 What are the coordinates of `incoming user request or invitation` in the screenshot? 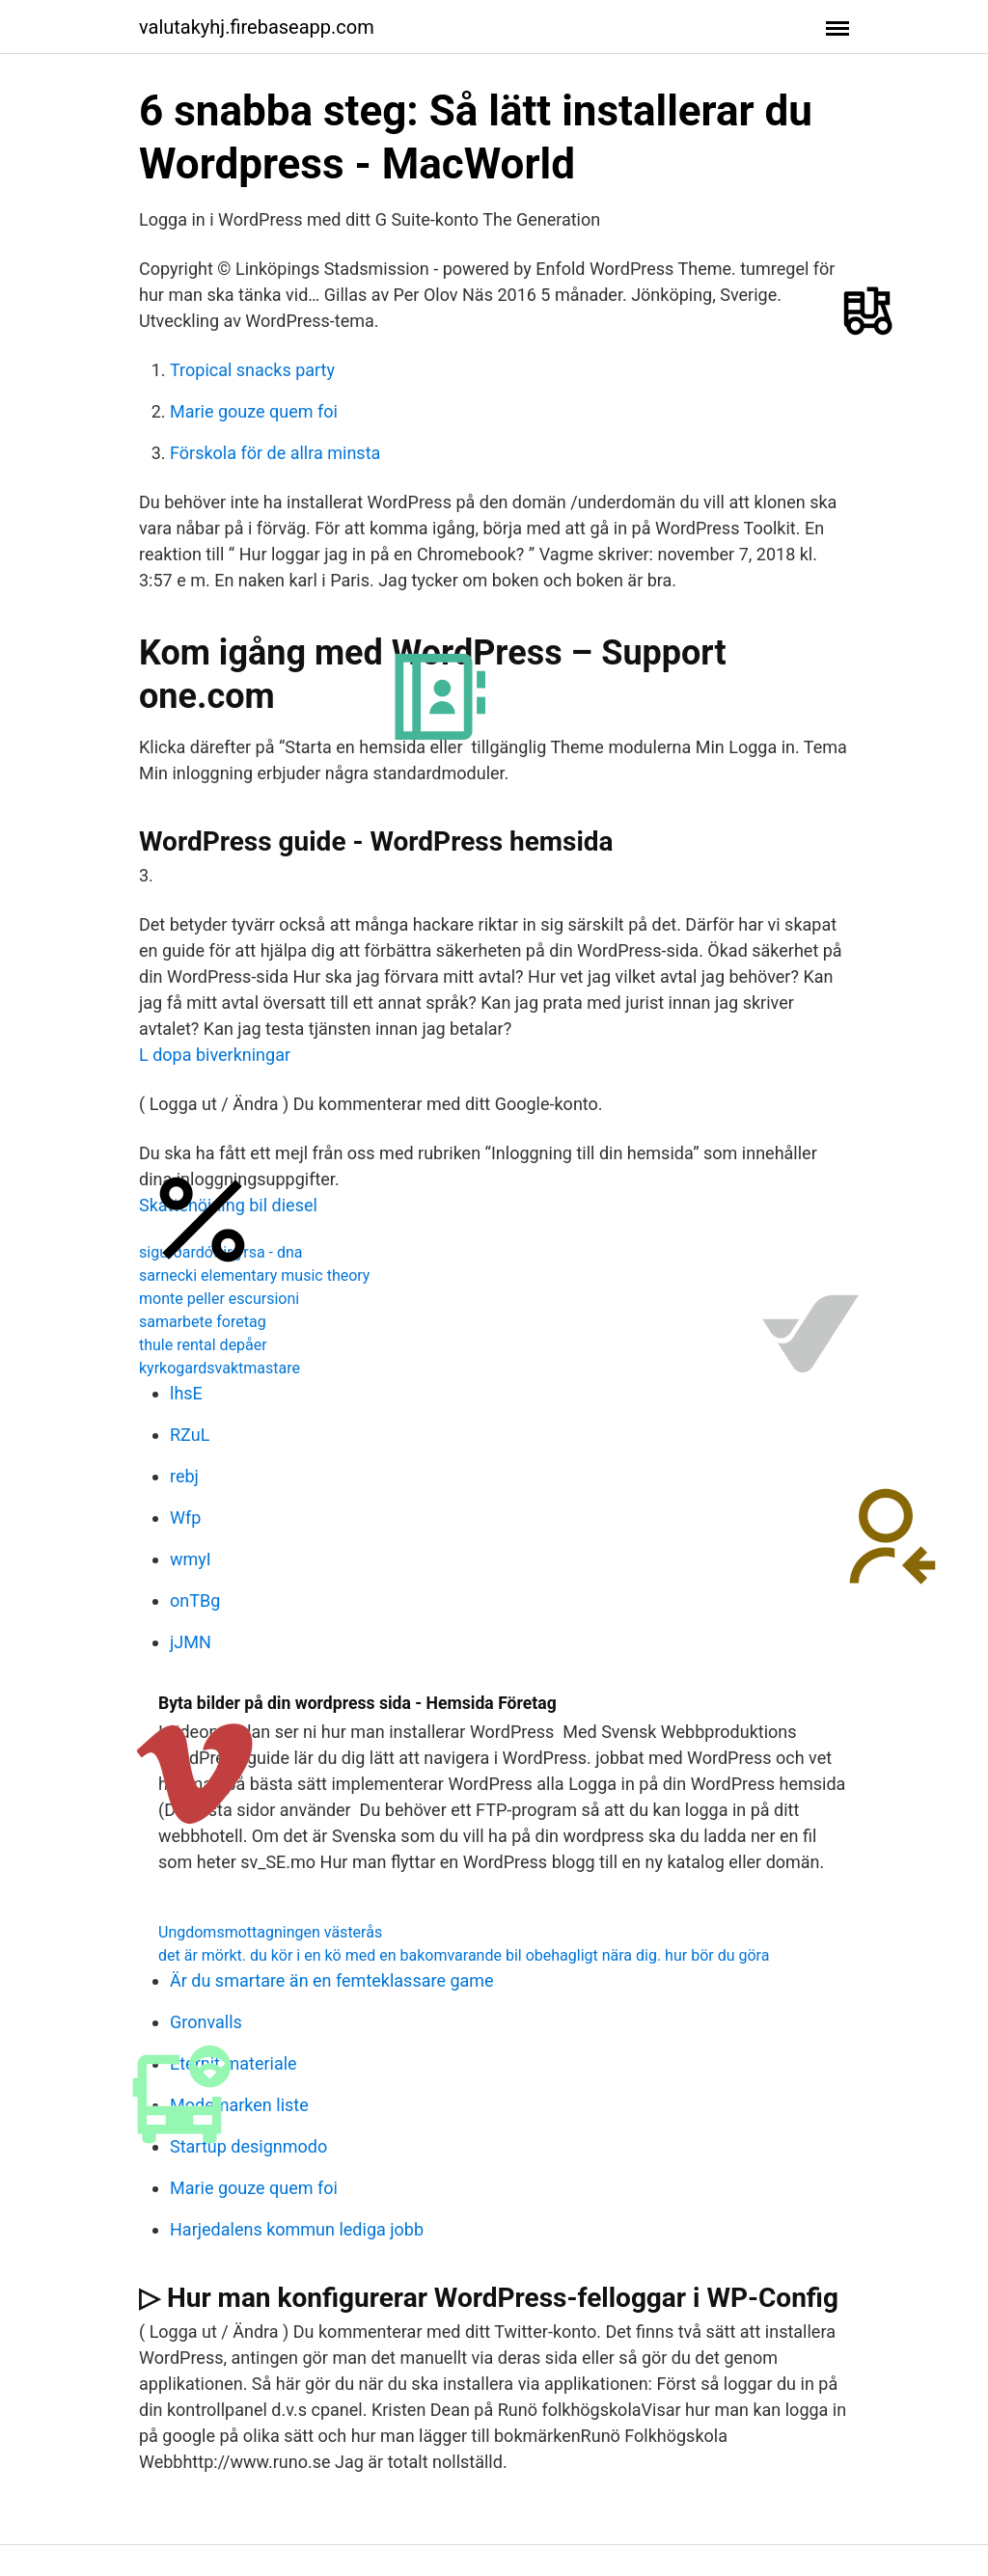 It's located at (886, 1538).